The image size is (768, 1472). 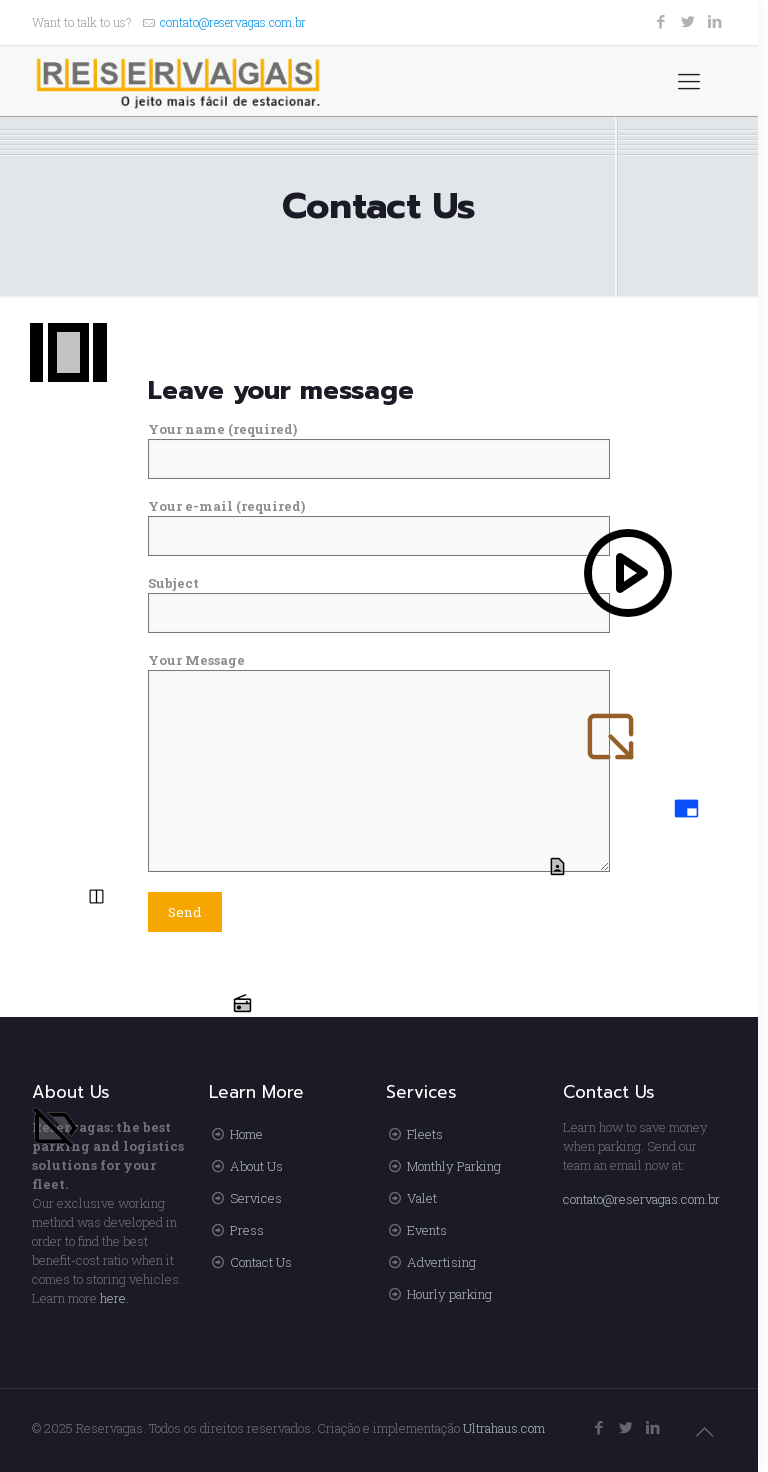 I want to click on remove a label or tag, so click(x=55, y=1128).